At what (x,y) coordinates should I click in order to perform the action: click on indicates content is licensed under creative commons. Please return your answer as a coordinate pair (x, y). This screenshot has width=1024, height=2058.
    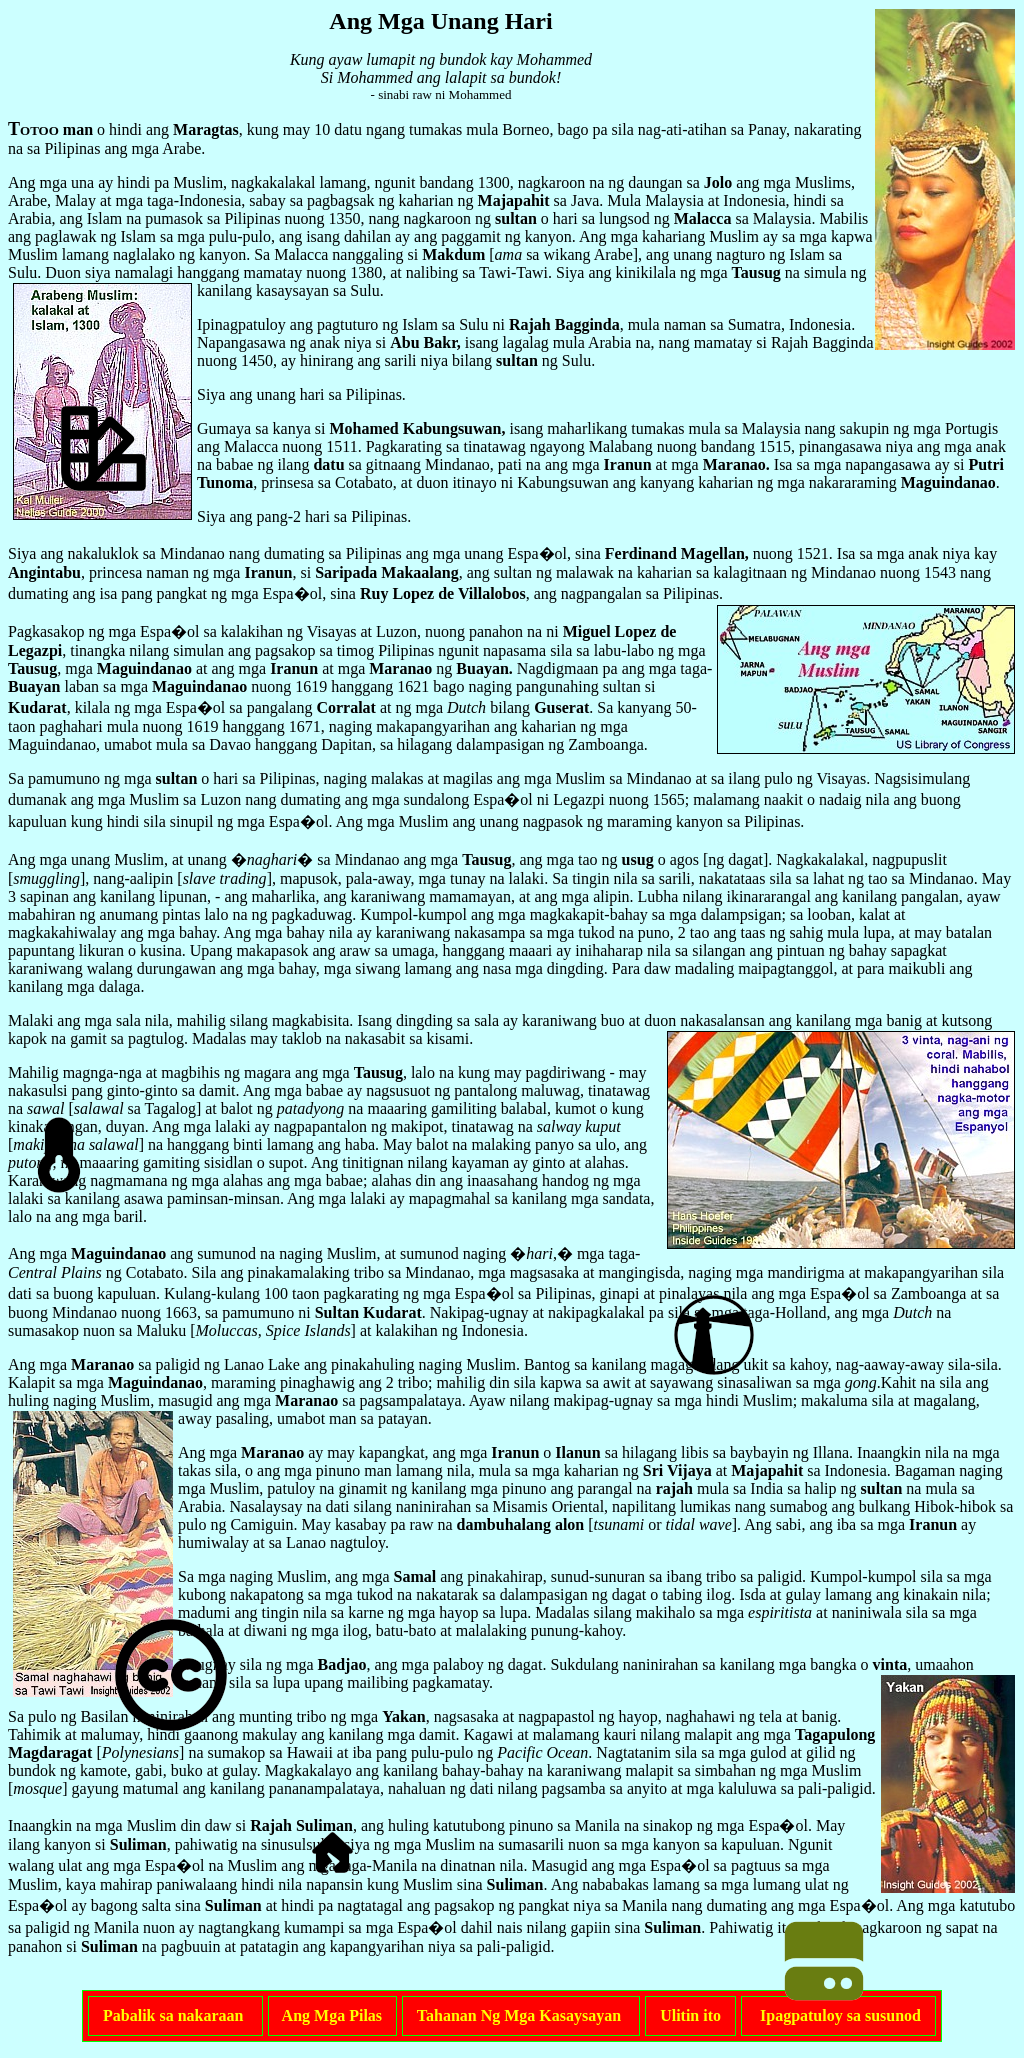
    Looking at the image, I should click on (171, 1675).